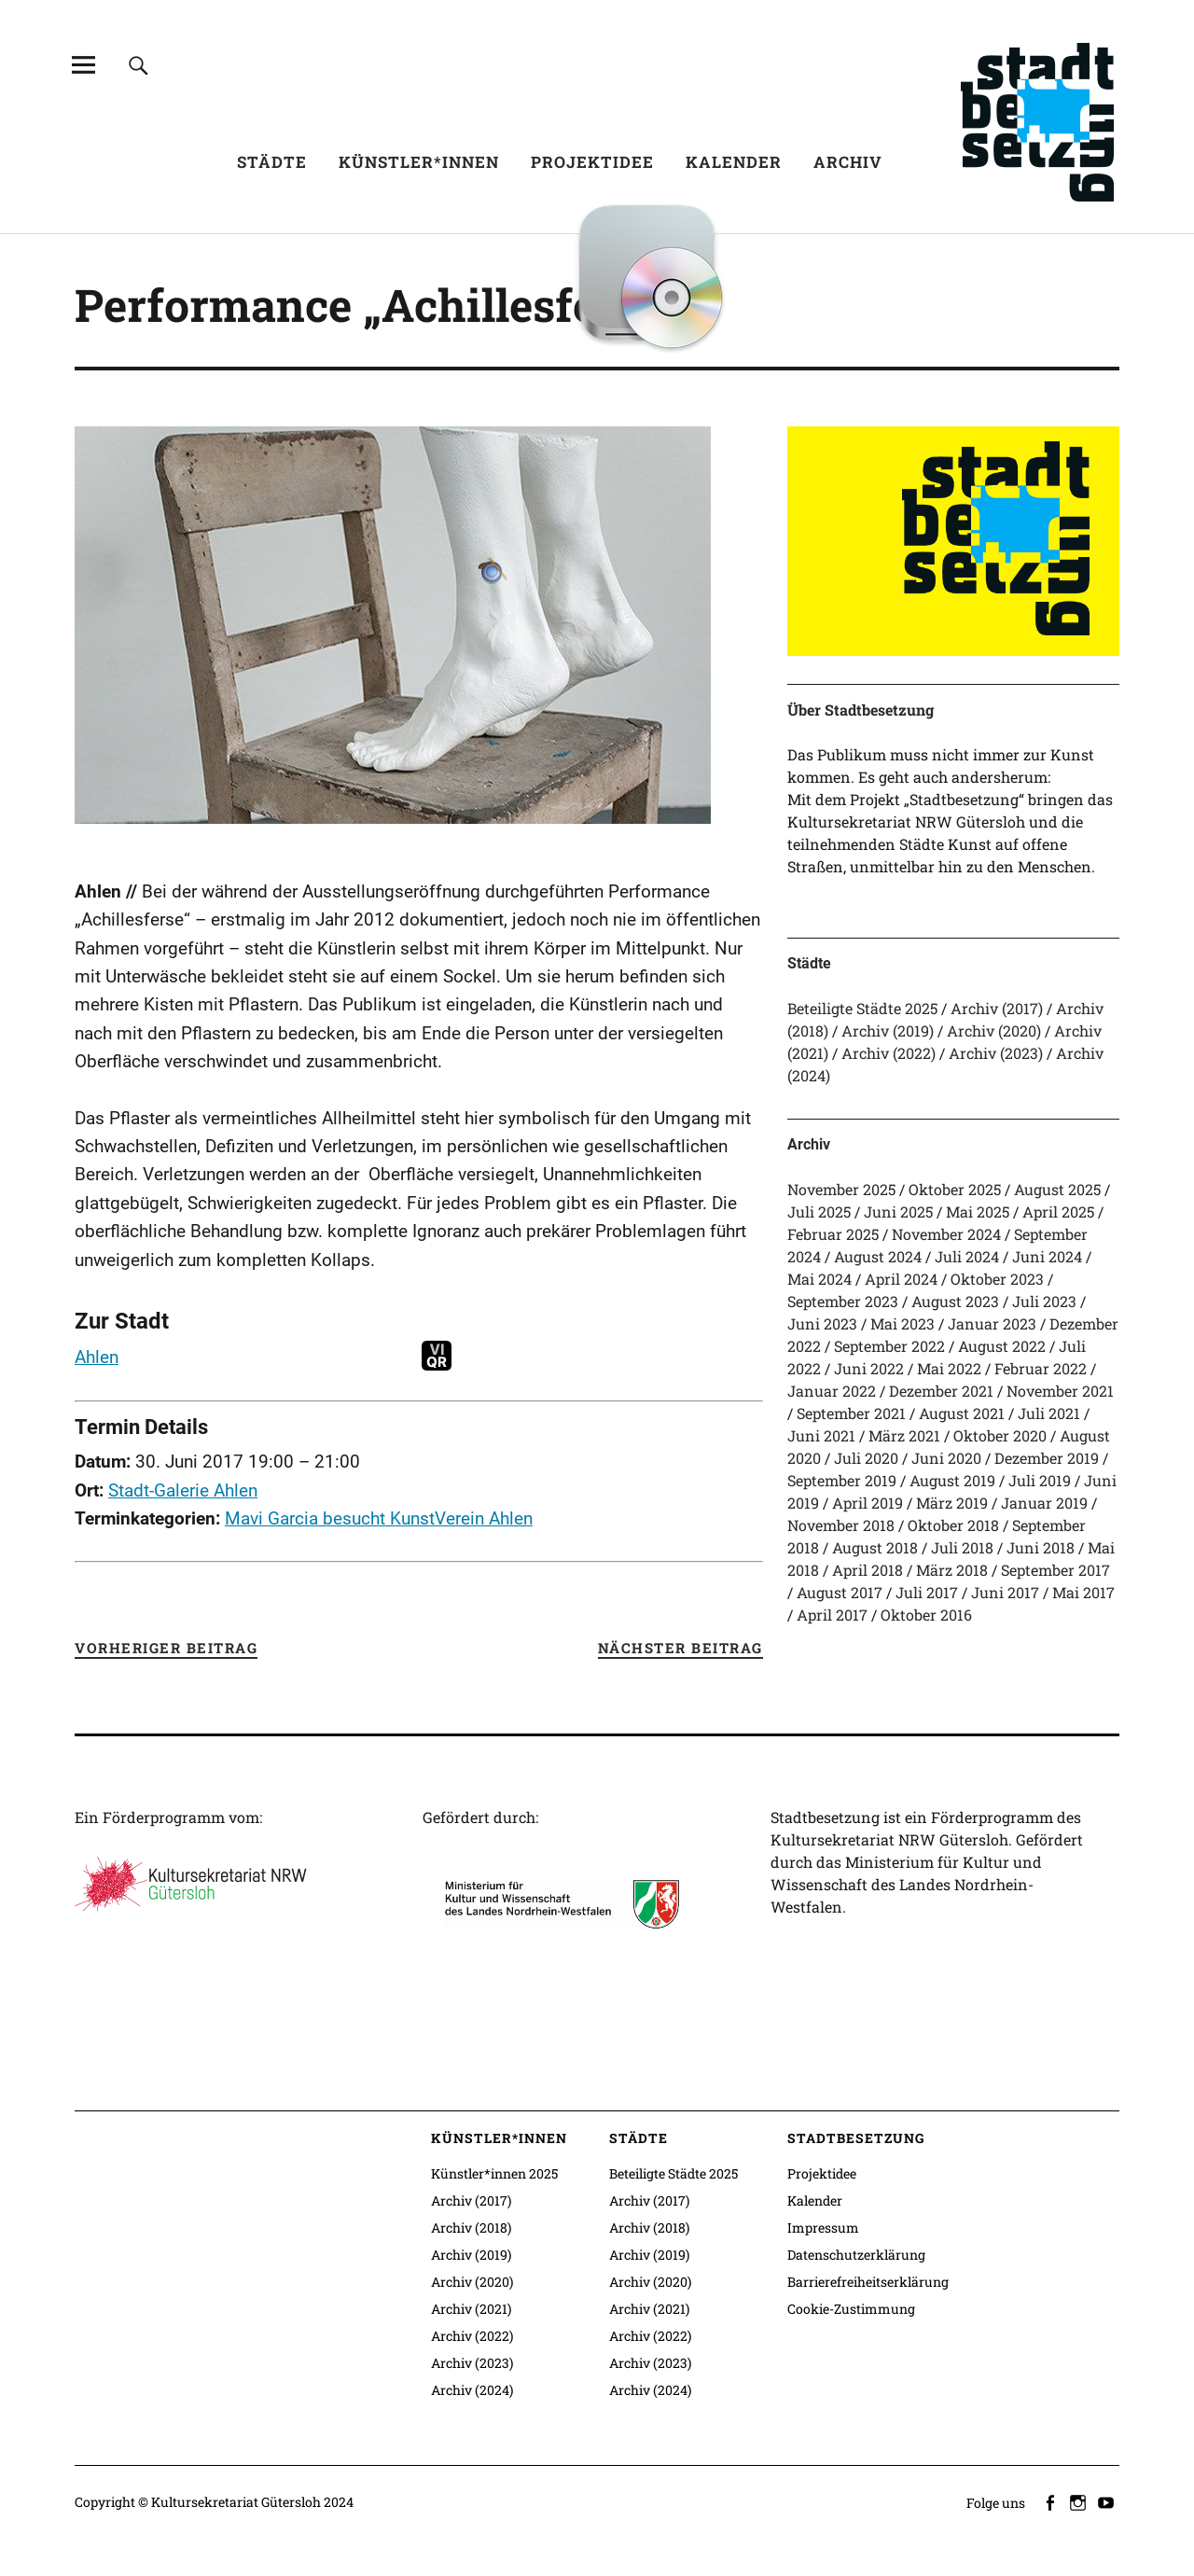  I want to click on open the DVD player application, so click(646, 272).